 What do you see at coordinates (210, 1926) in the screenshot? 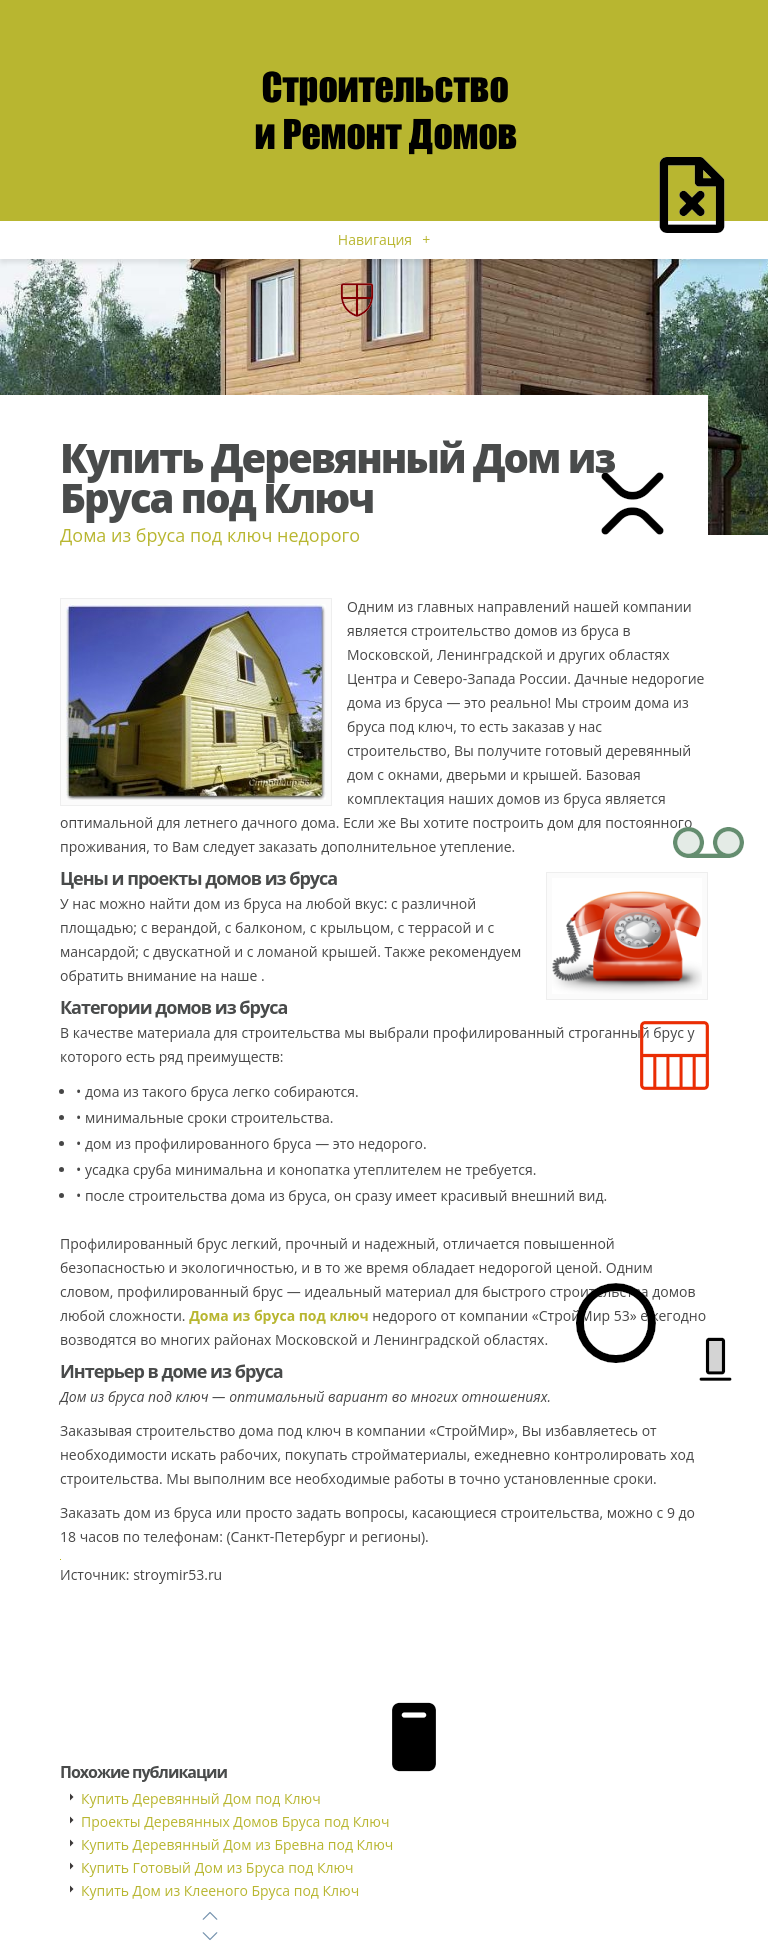
I see `expand or collapse a dropdown menu` at bounding box center [210, 1926].